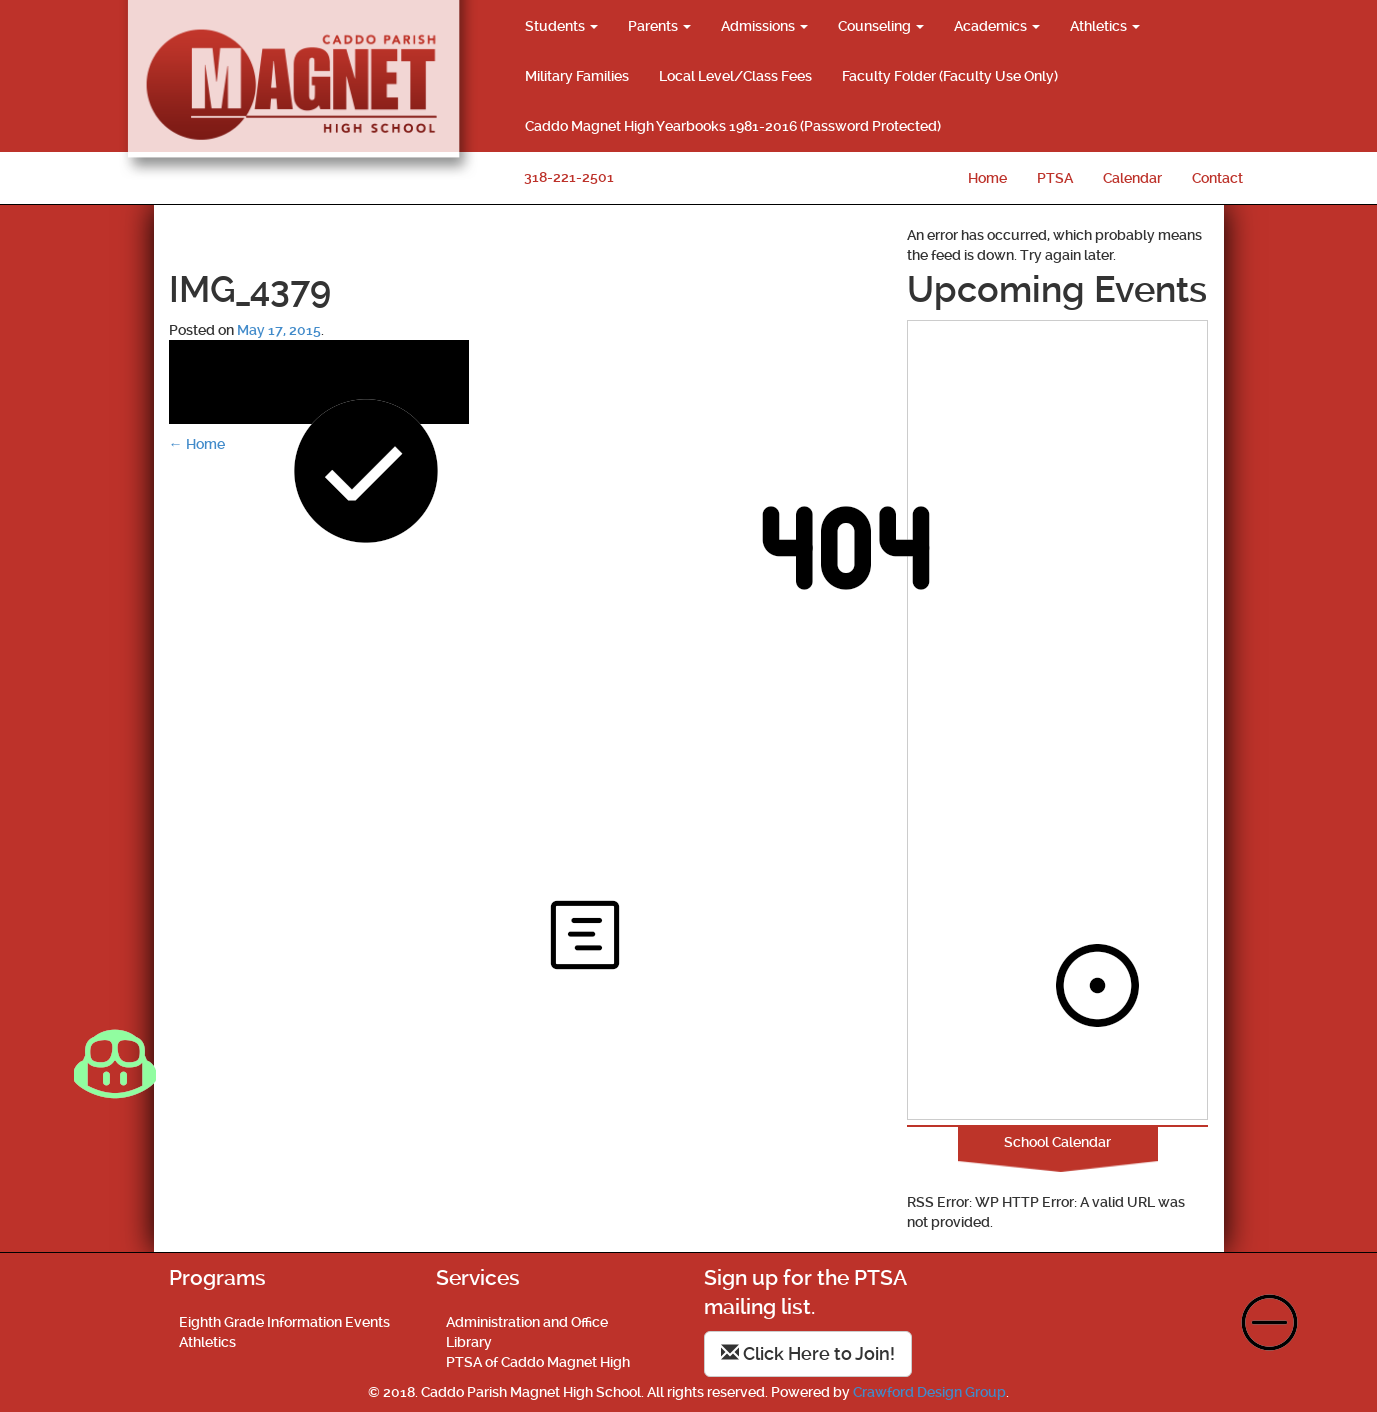 The image size is (1377, 1412). Describe the element at coordinates (585, 935) in the screenshot. I see `view project roadmap or timeline` at that location.